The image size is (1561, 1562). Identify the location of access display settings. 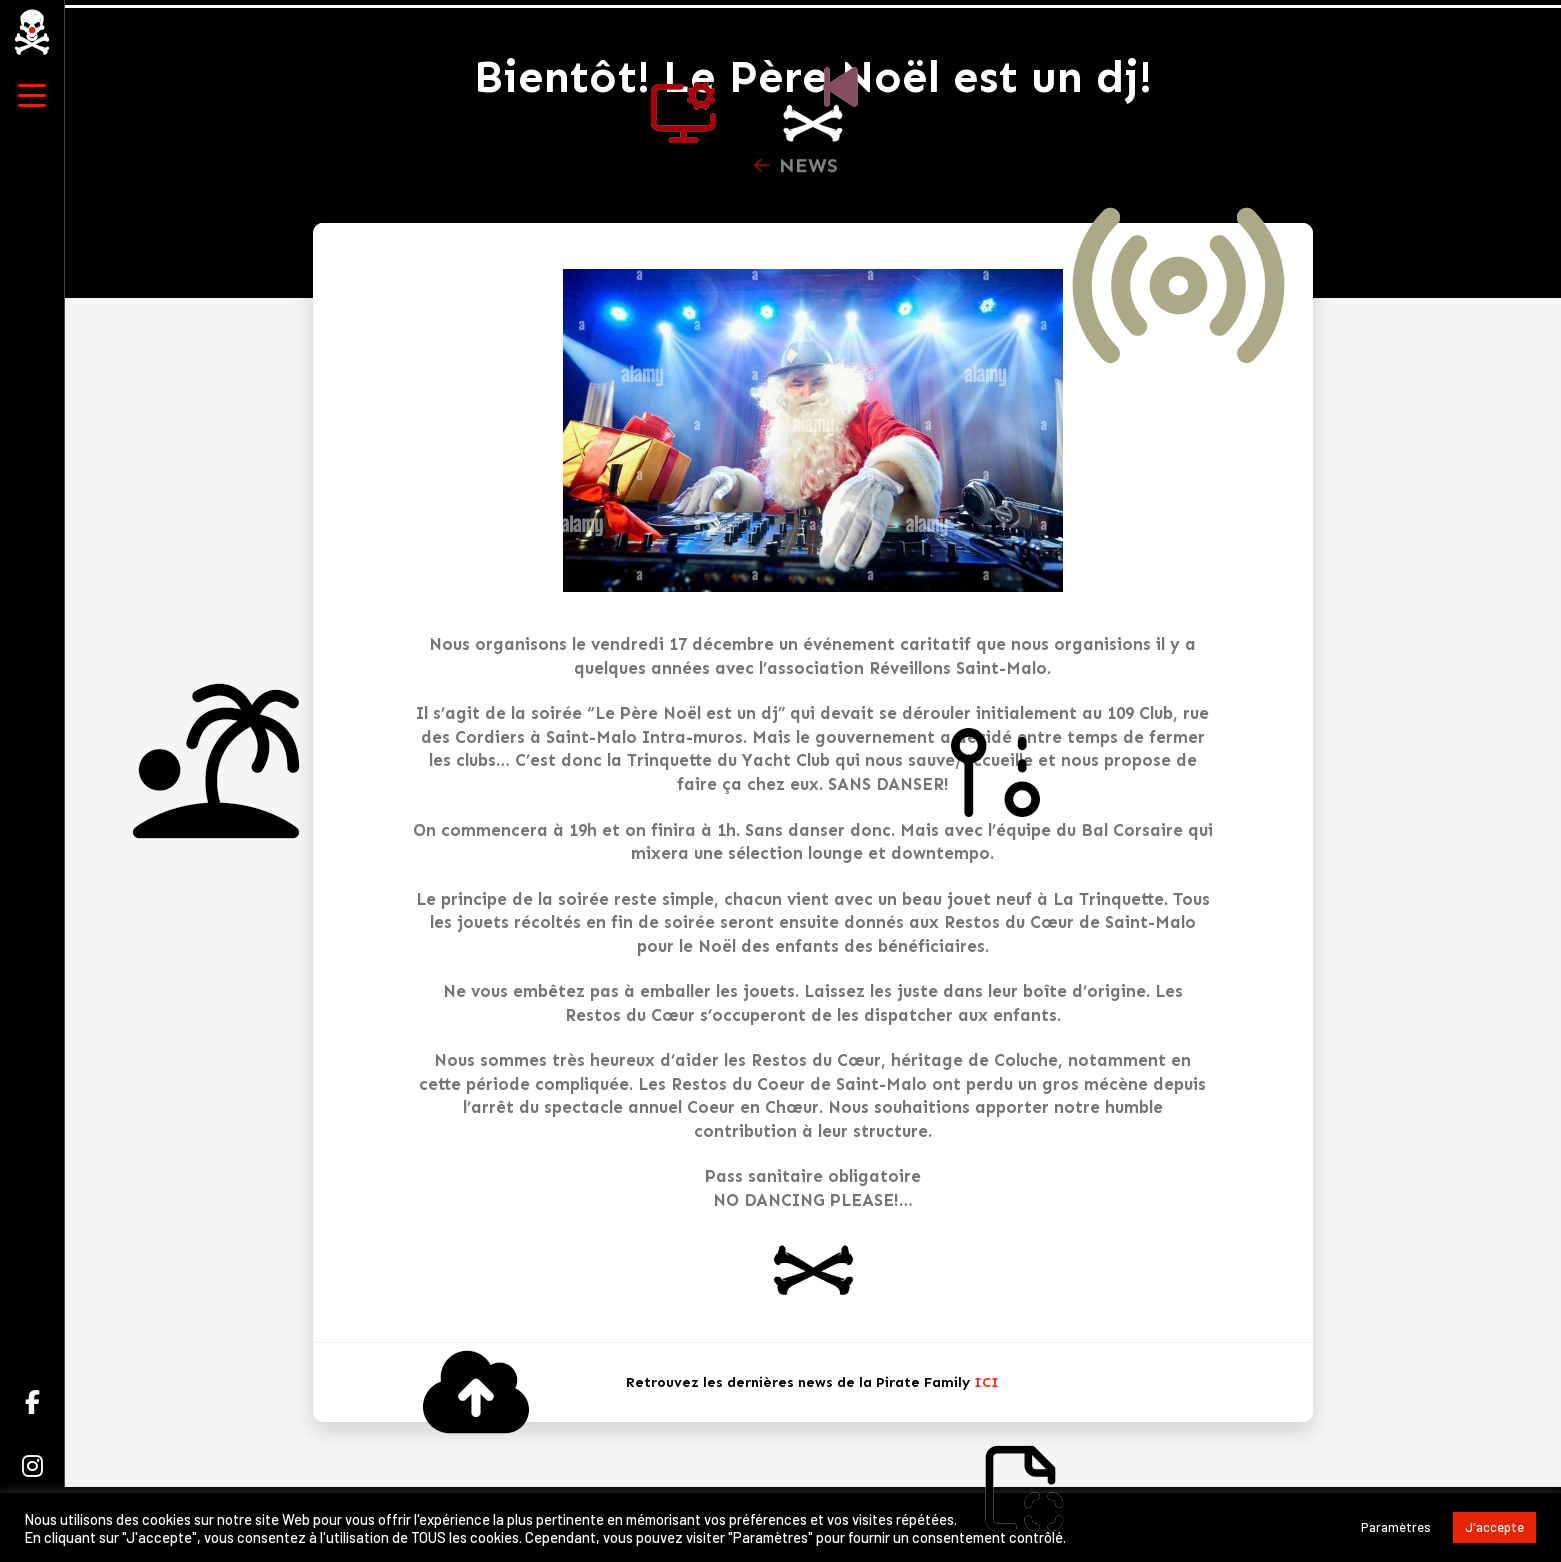
(683, 113).